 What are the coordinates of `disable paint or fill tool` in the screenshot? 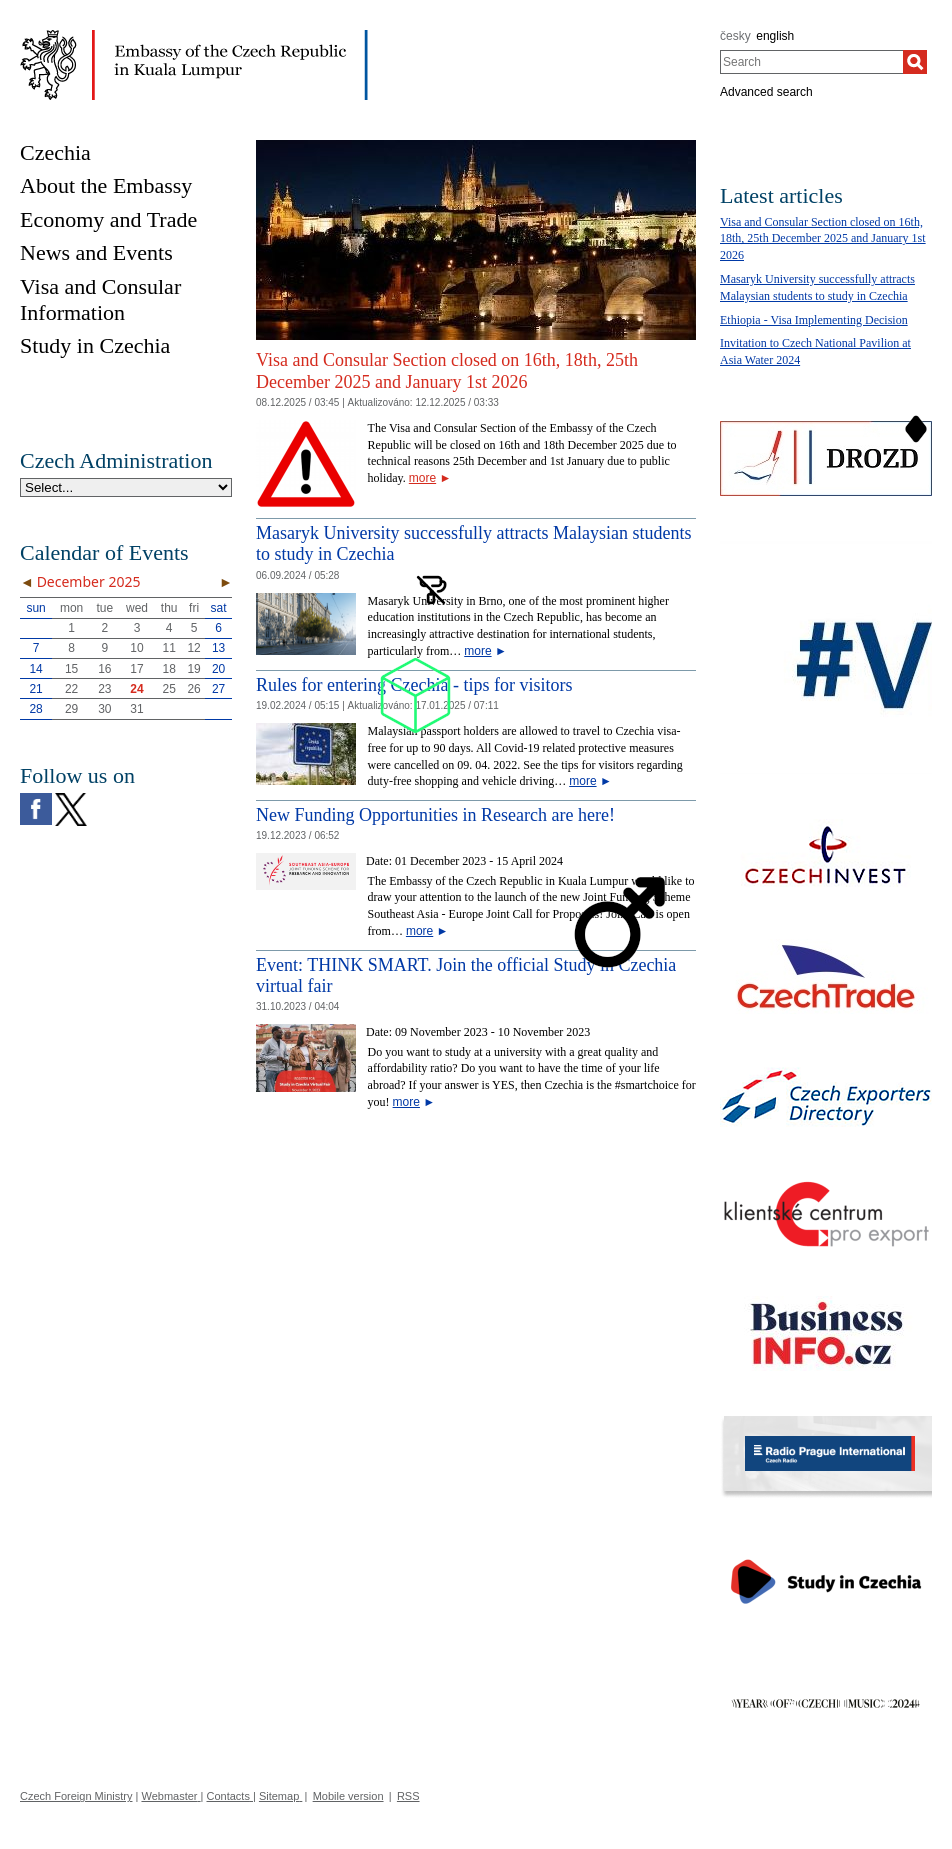 It's located at (431, 590).